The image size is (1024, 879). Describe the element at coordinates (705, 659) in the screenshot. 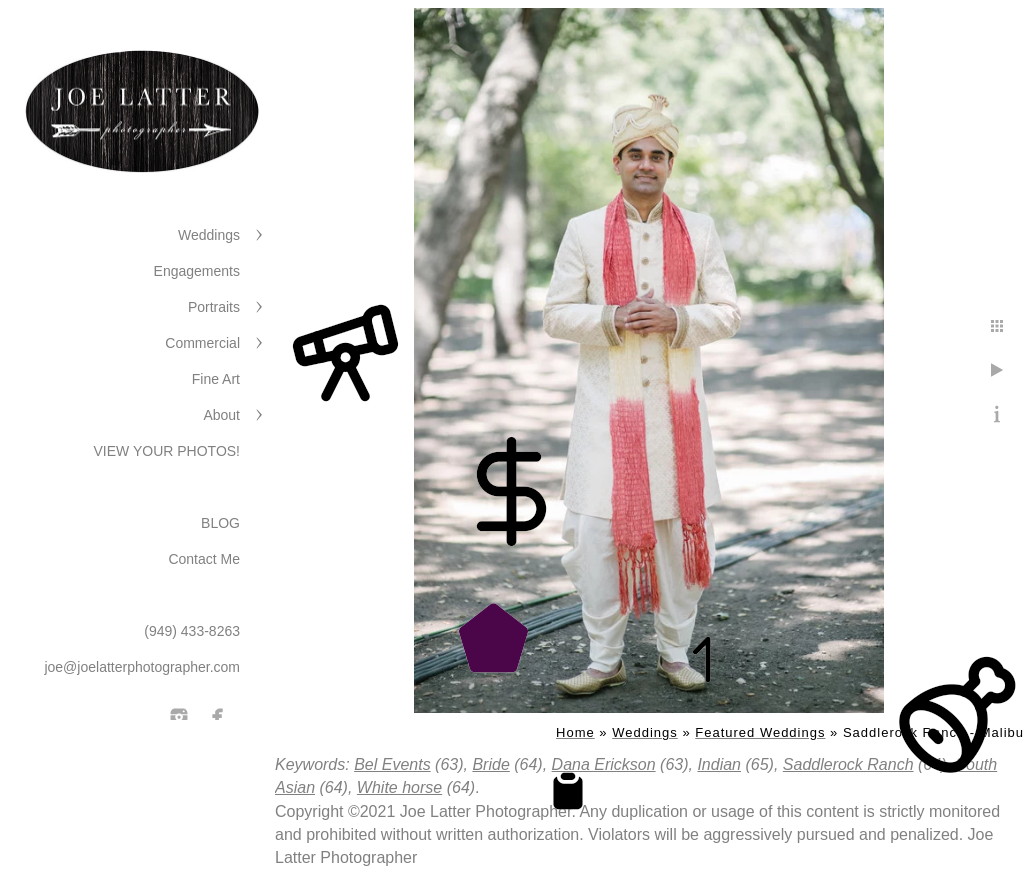

I see `indicates first item or top priority` at that location.